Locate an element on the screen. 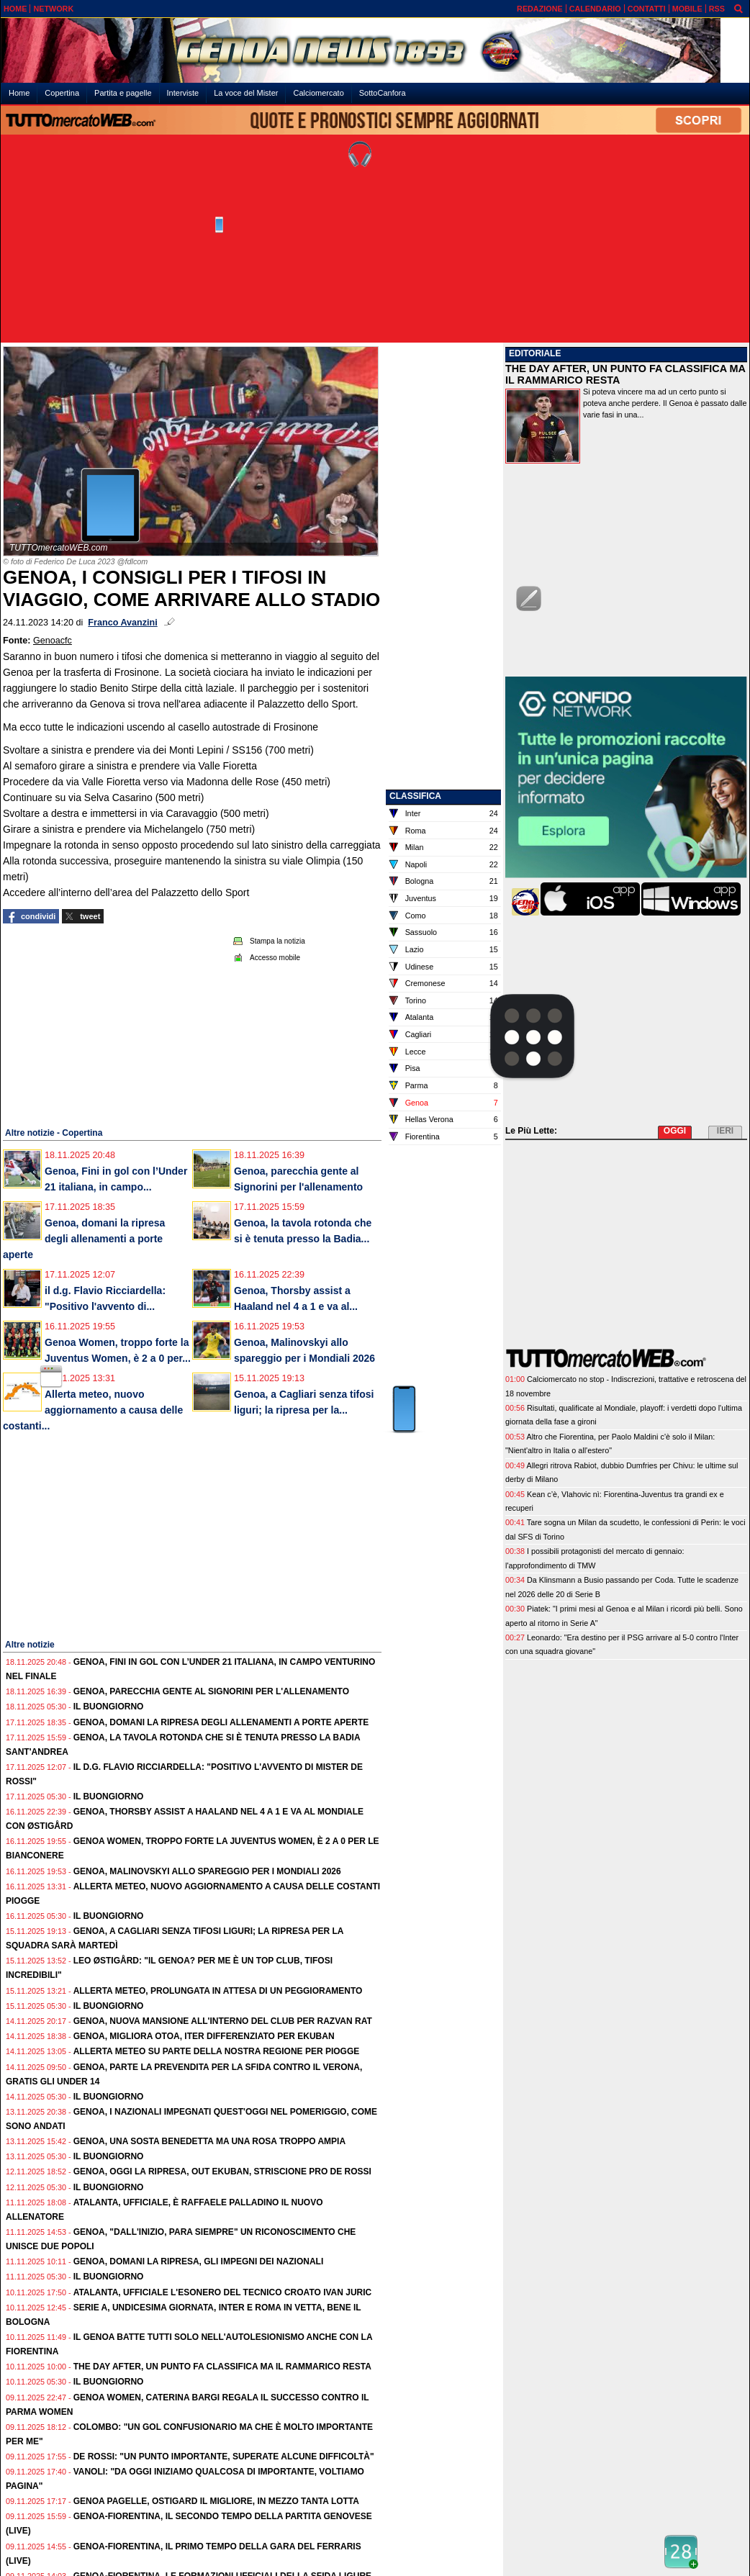 The image size is (750, 2576). open a new window is located at coordinates (51, 1376).